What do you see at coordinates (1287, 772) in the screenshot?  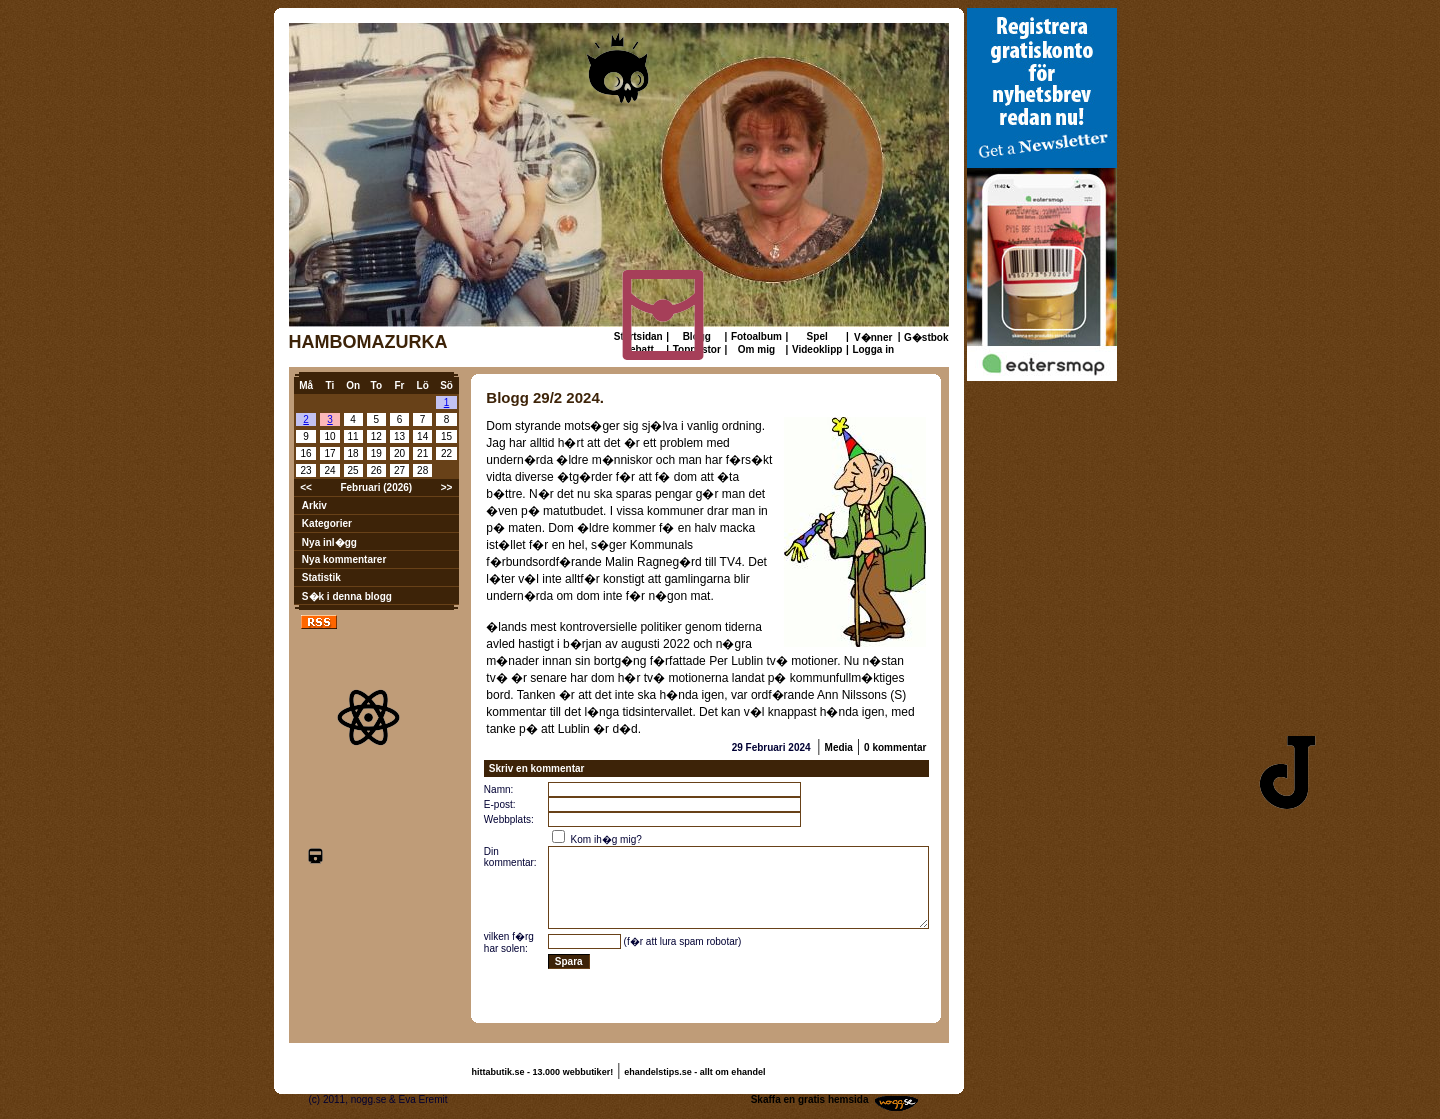 I see `open Joplin note-taking app` at bounding box center [1287, 772].